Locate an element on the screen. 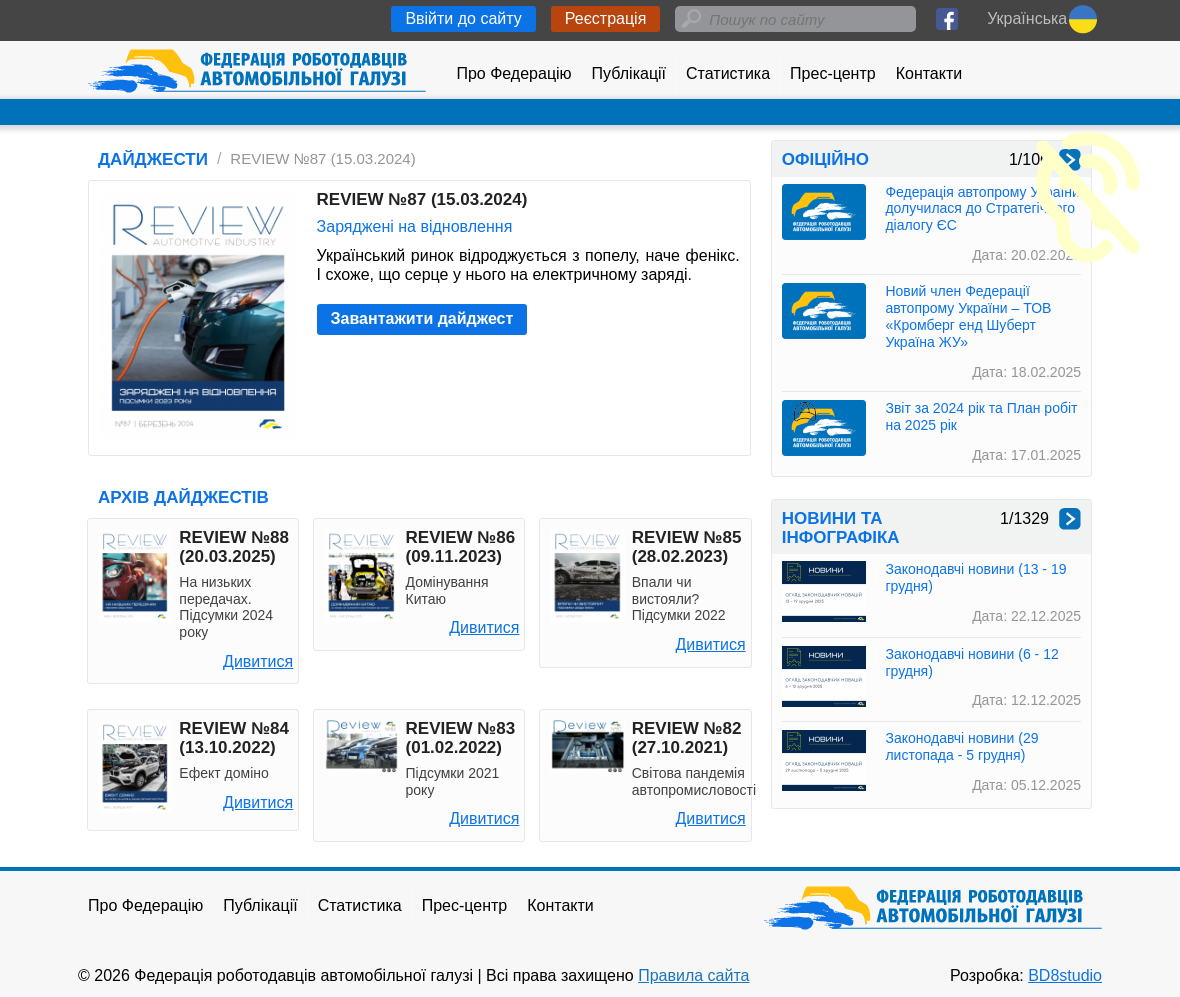  mute or disable audio listening is located at coordinates (1088, 197).